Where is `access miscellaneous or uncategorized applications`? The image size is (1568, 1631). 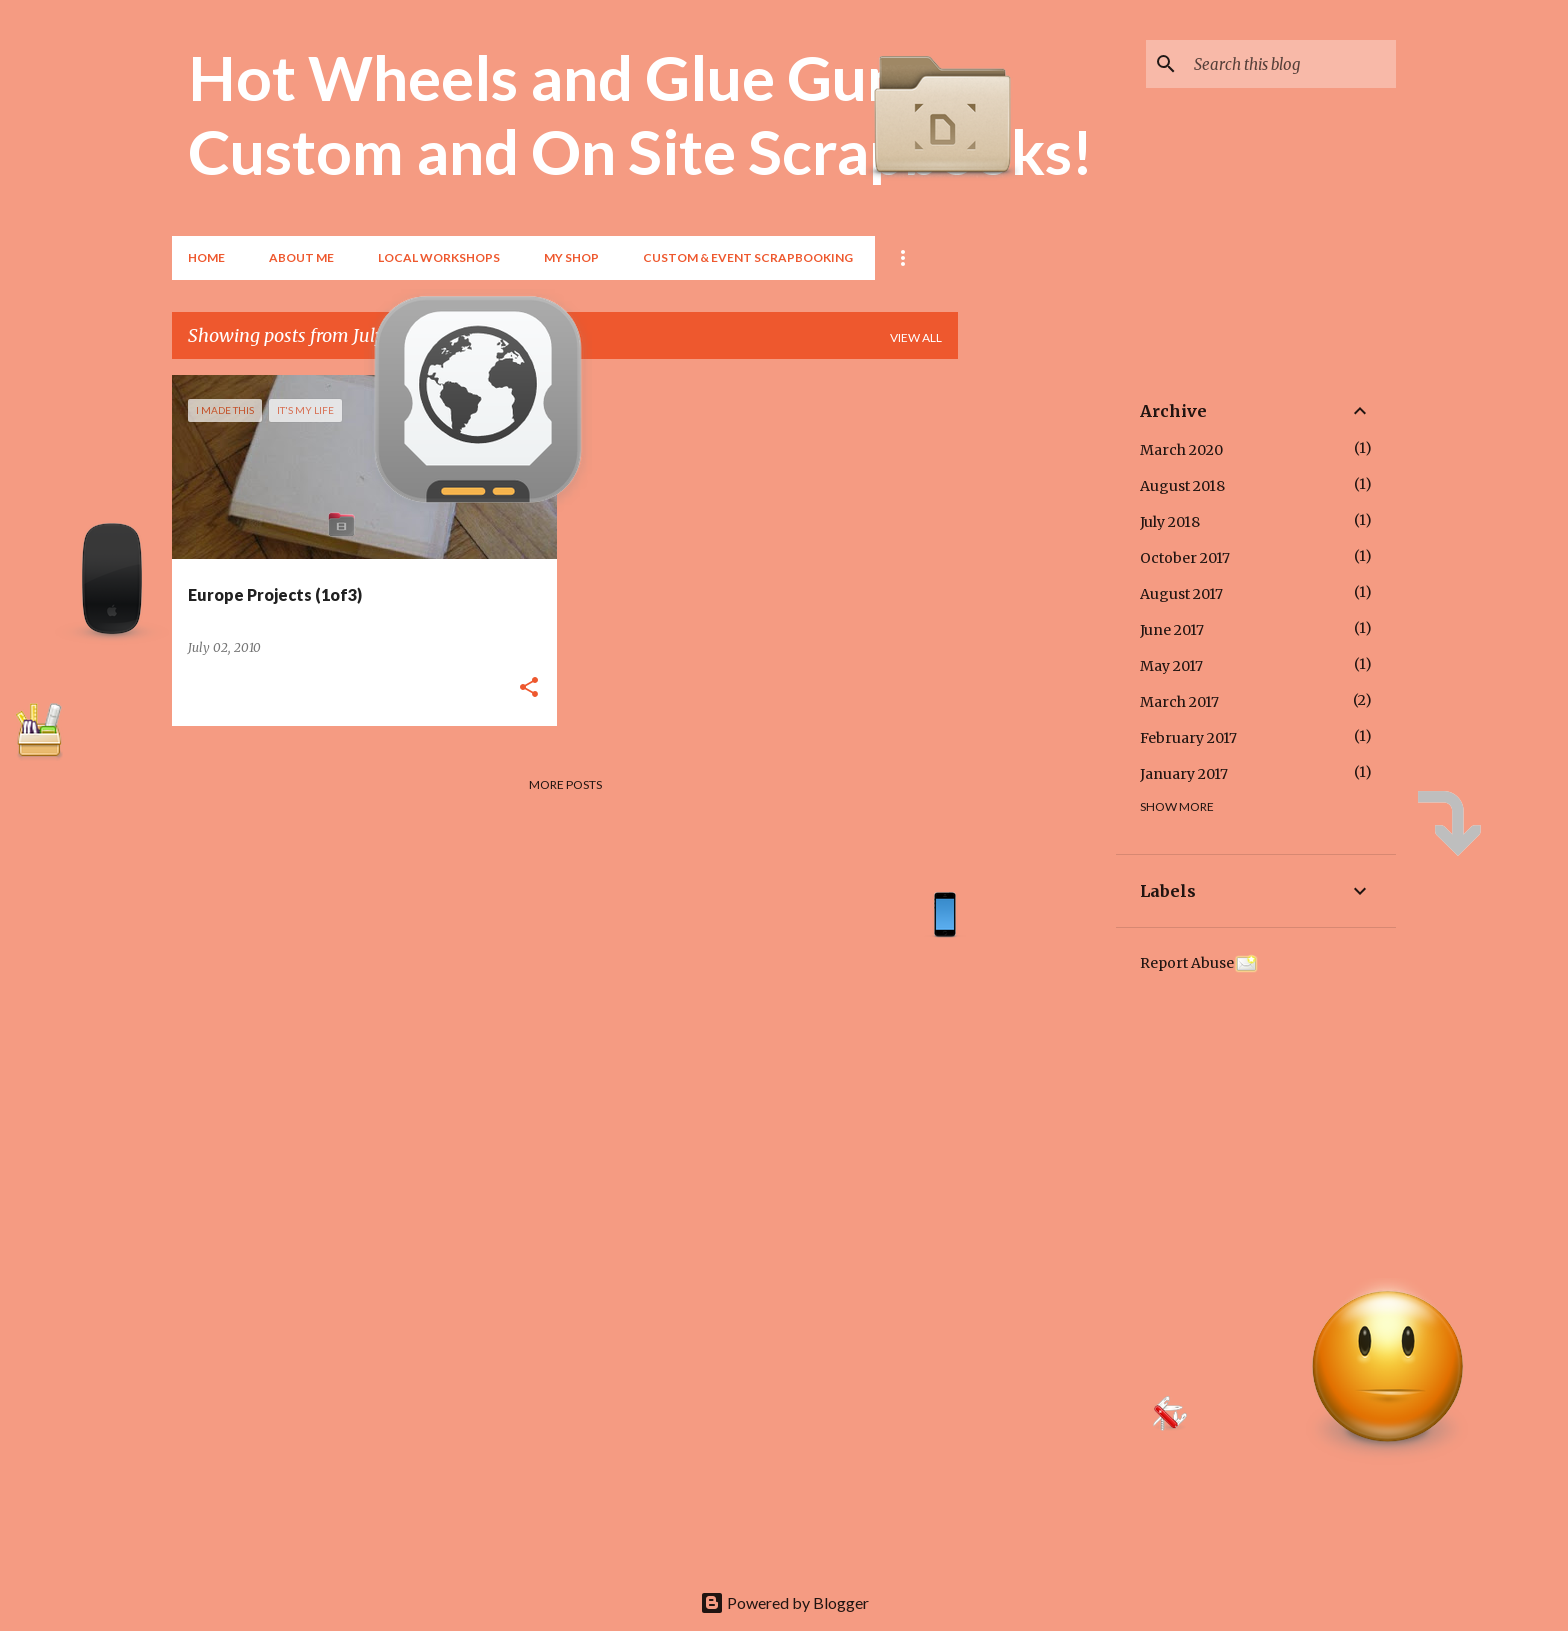 access miscellaneous or uncategorized applications is located at coordinates (40, 731).